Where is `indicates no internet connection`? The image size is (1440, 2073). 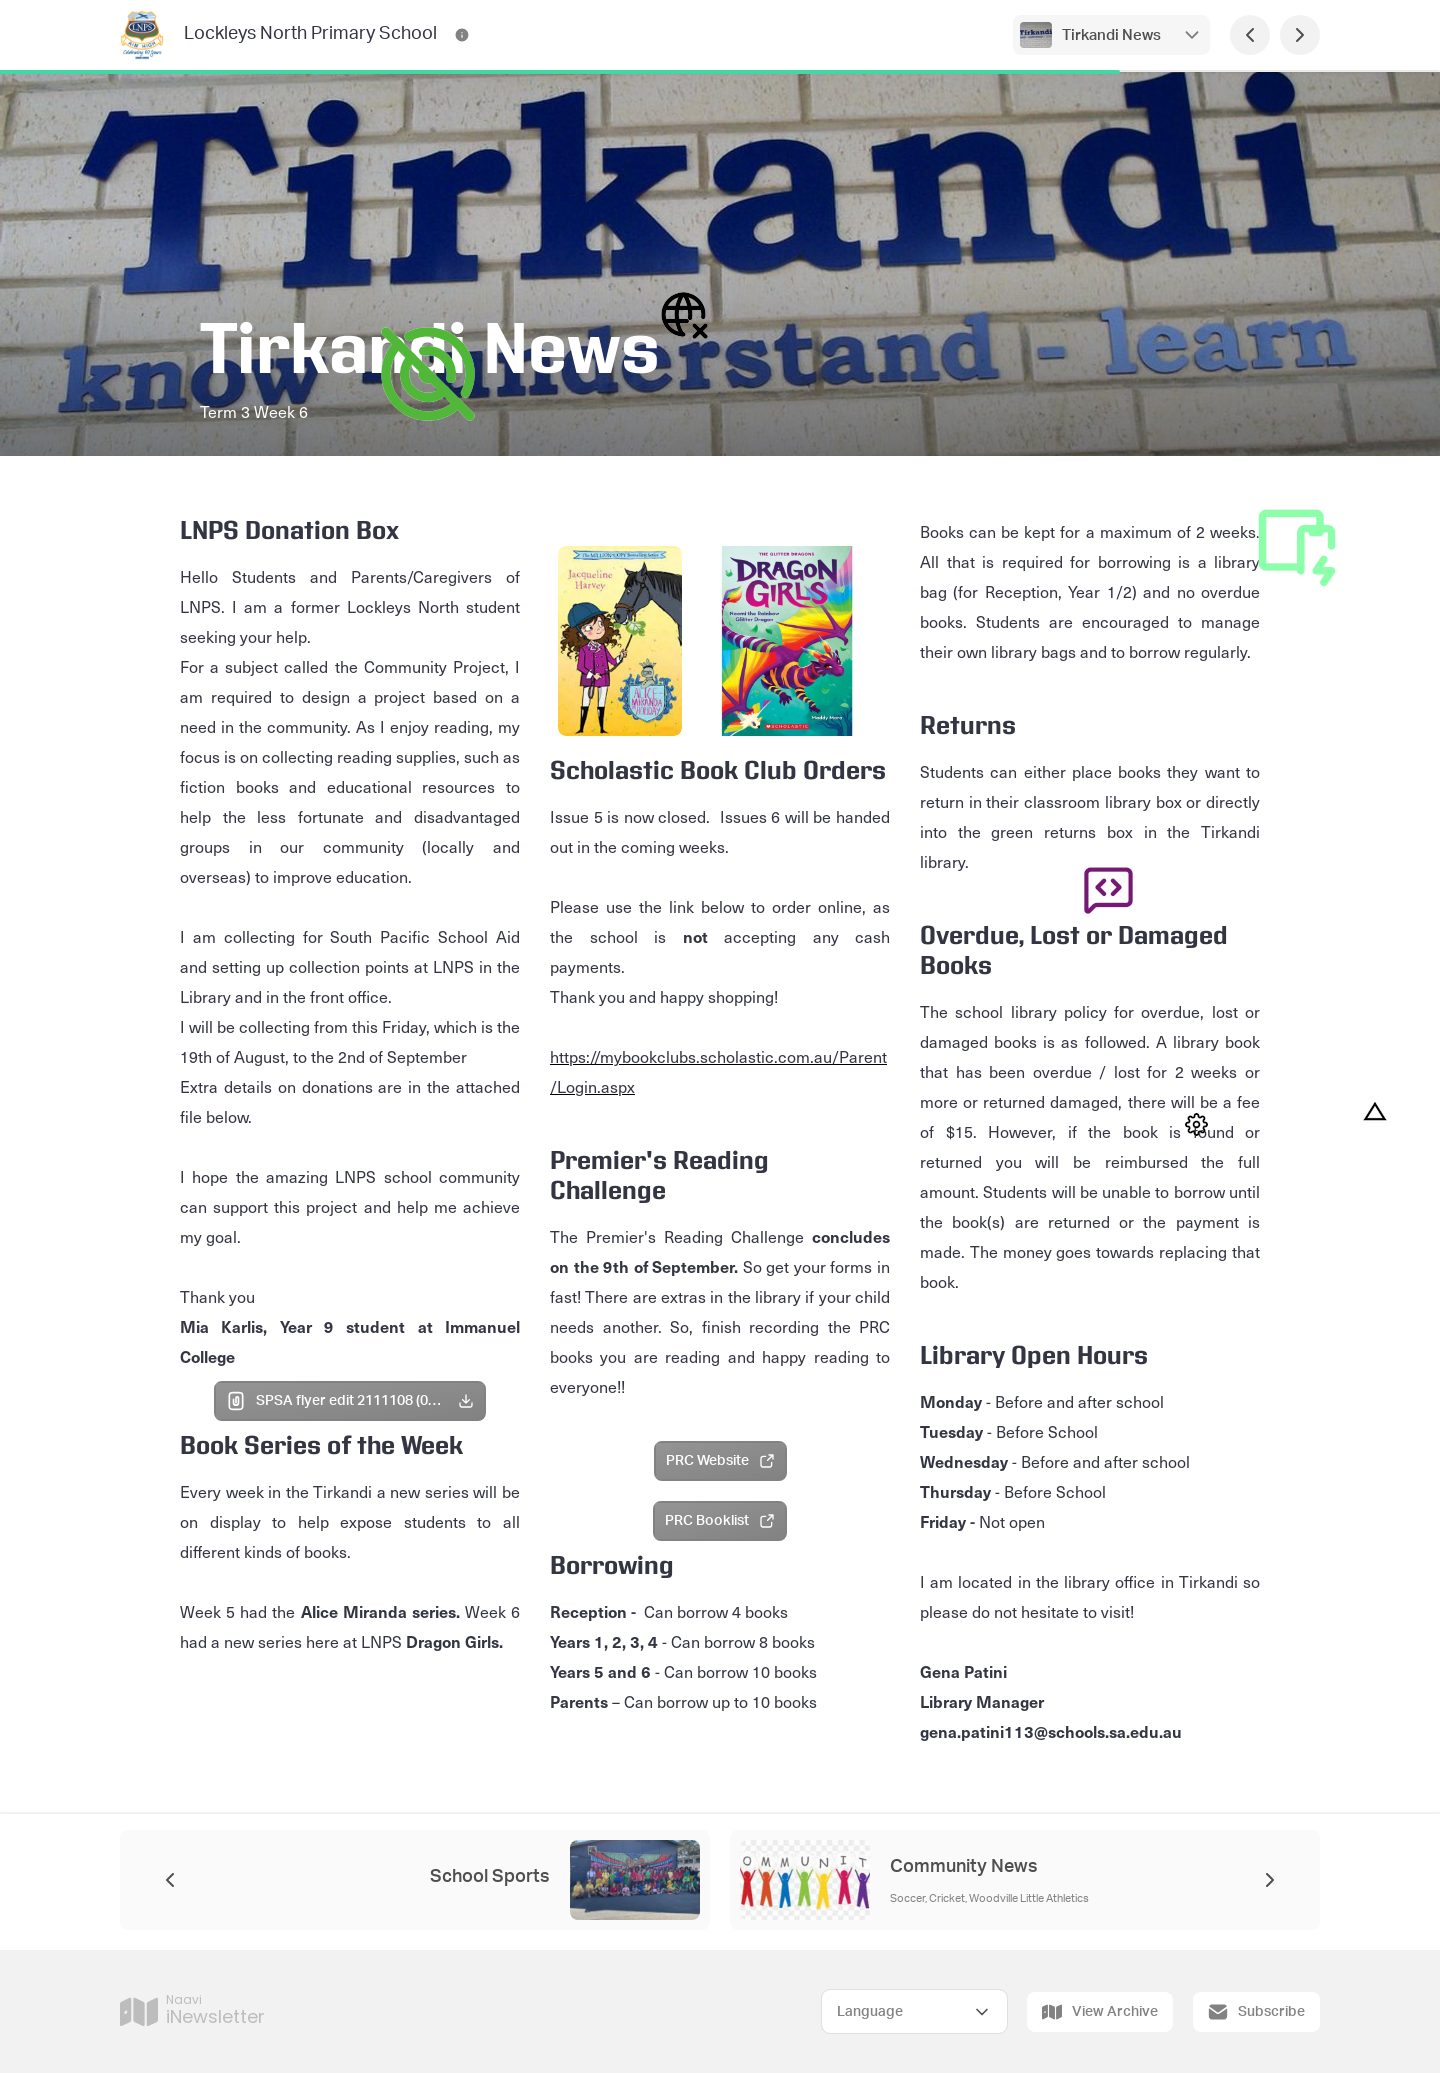
indicates no internet connection is located at coordinates (683, 314).